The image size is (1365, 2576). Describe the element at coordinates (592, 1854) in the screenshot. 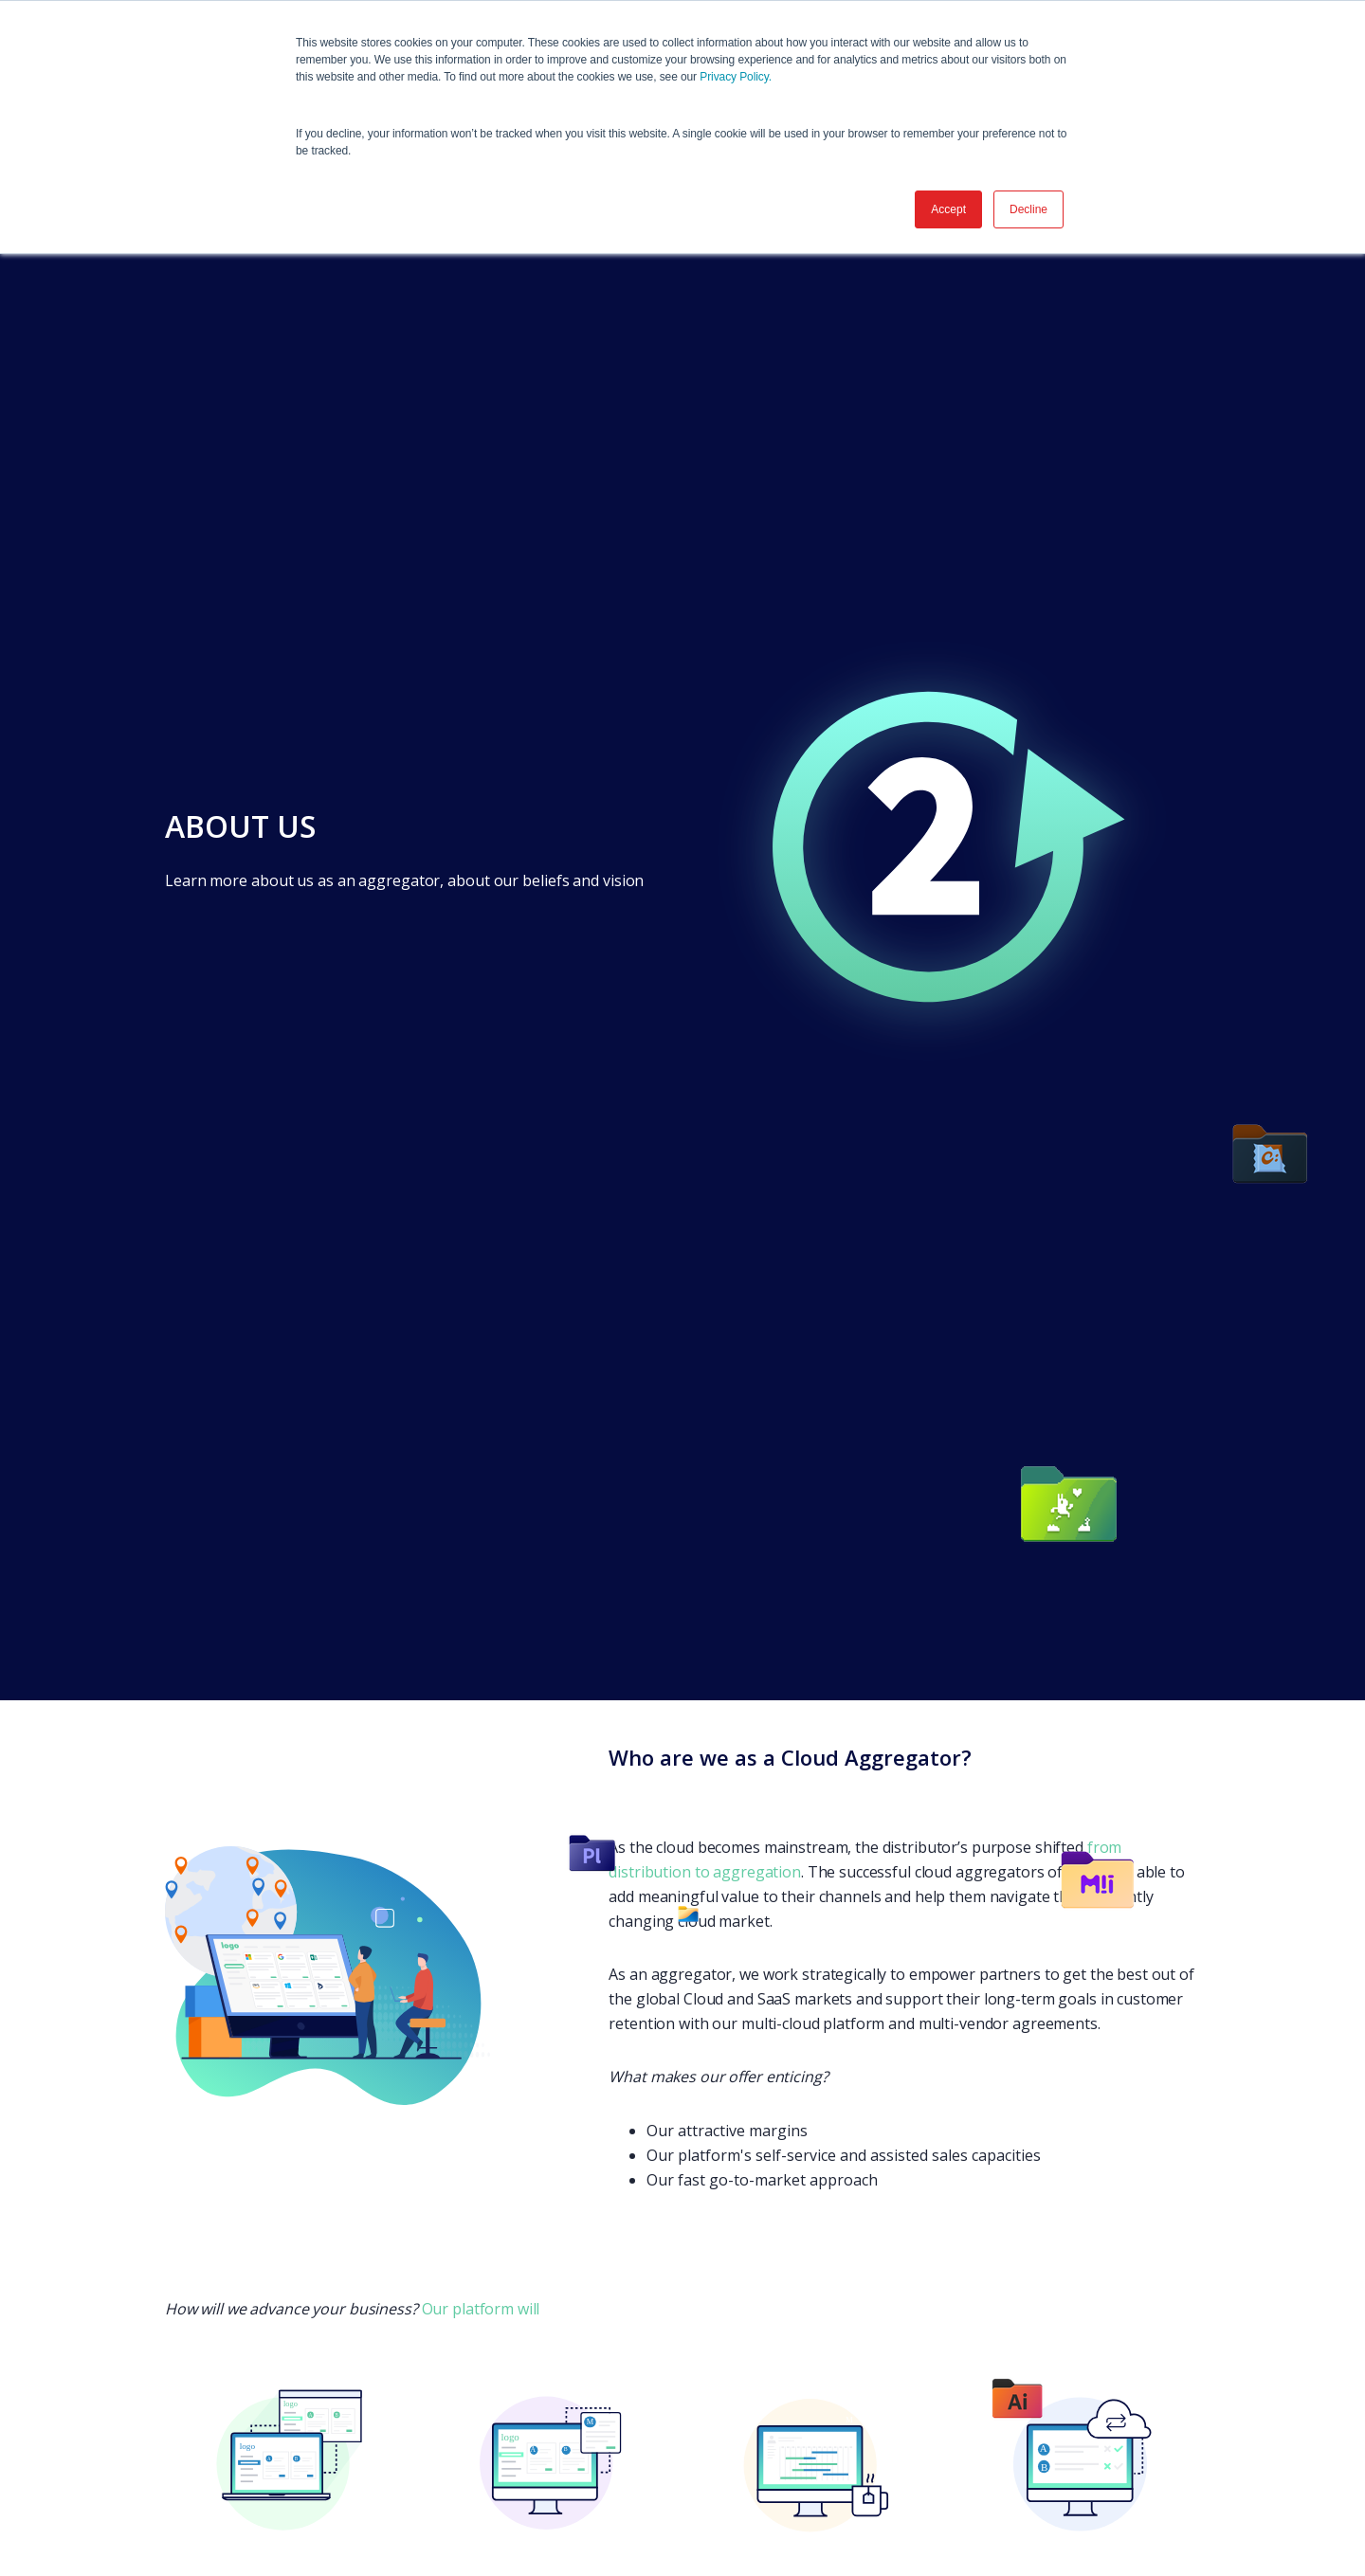

I see `open folder containing adobe prelude project files` at that location.